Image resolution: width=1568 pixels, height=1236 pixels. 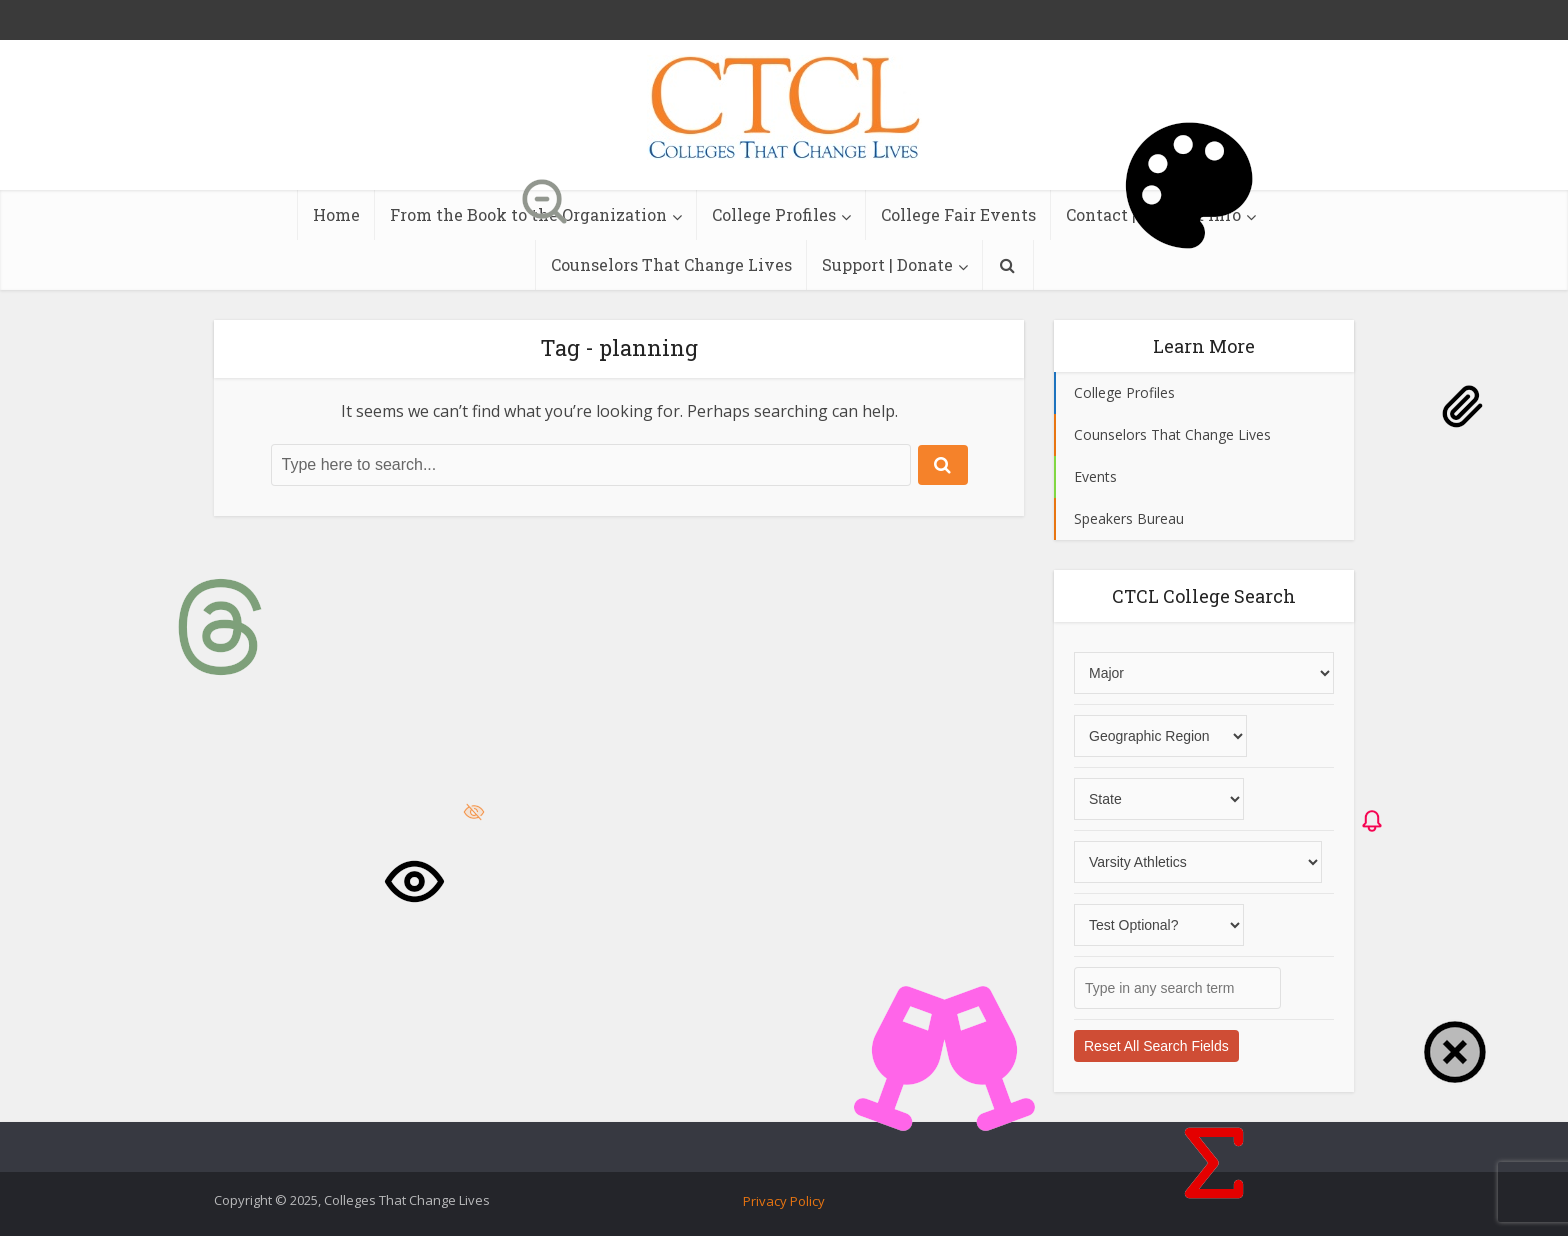 What do you see at coordinates (220, 627) in the screenshot?
I see `open the Threads app` at bounding box center [220, 627].